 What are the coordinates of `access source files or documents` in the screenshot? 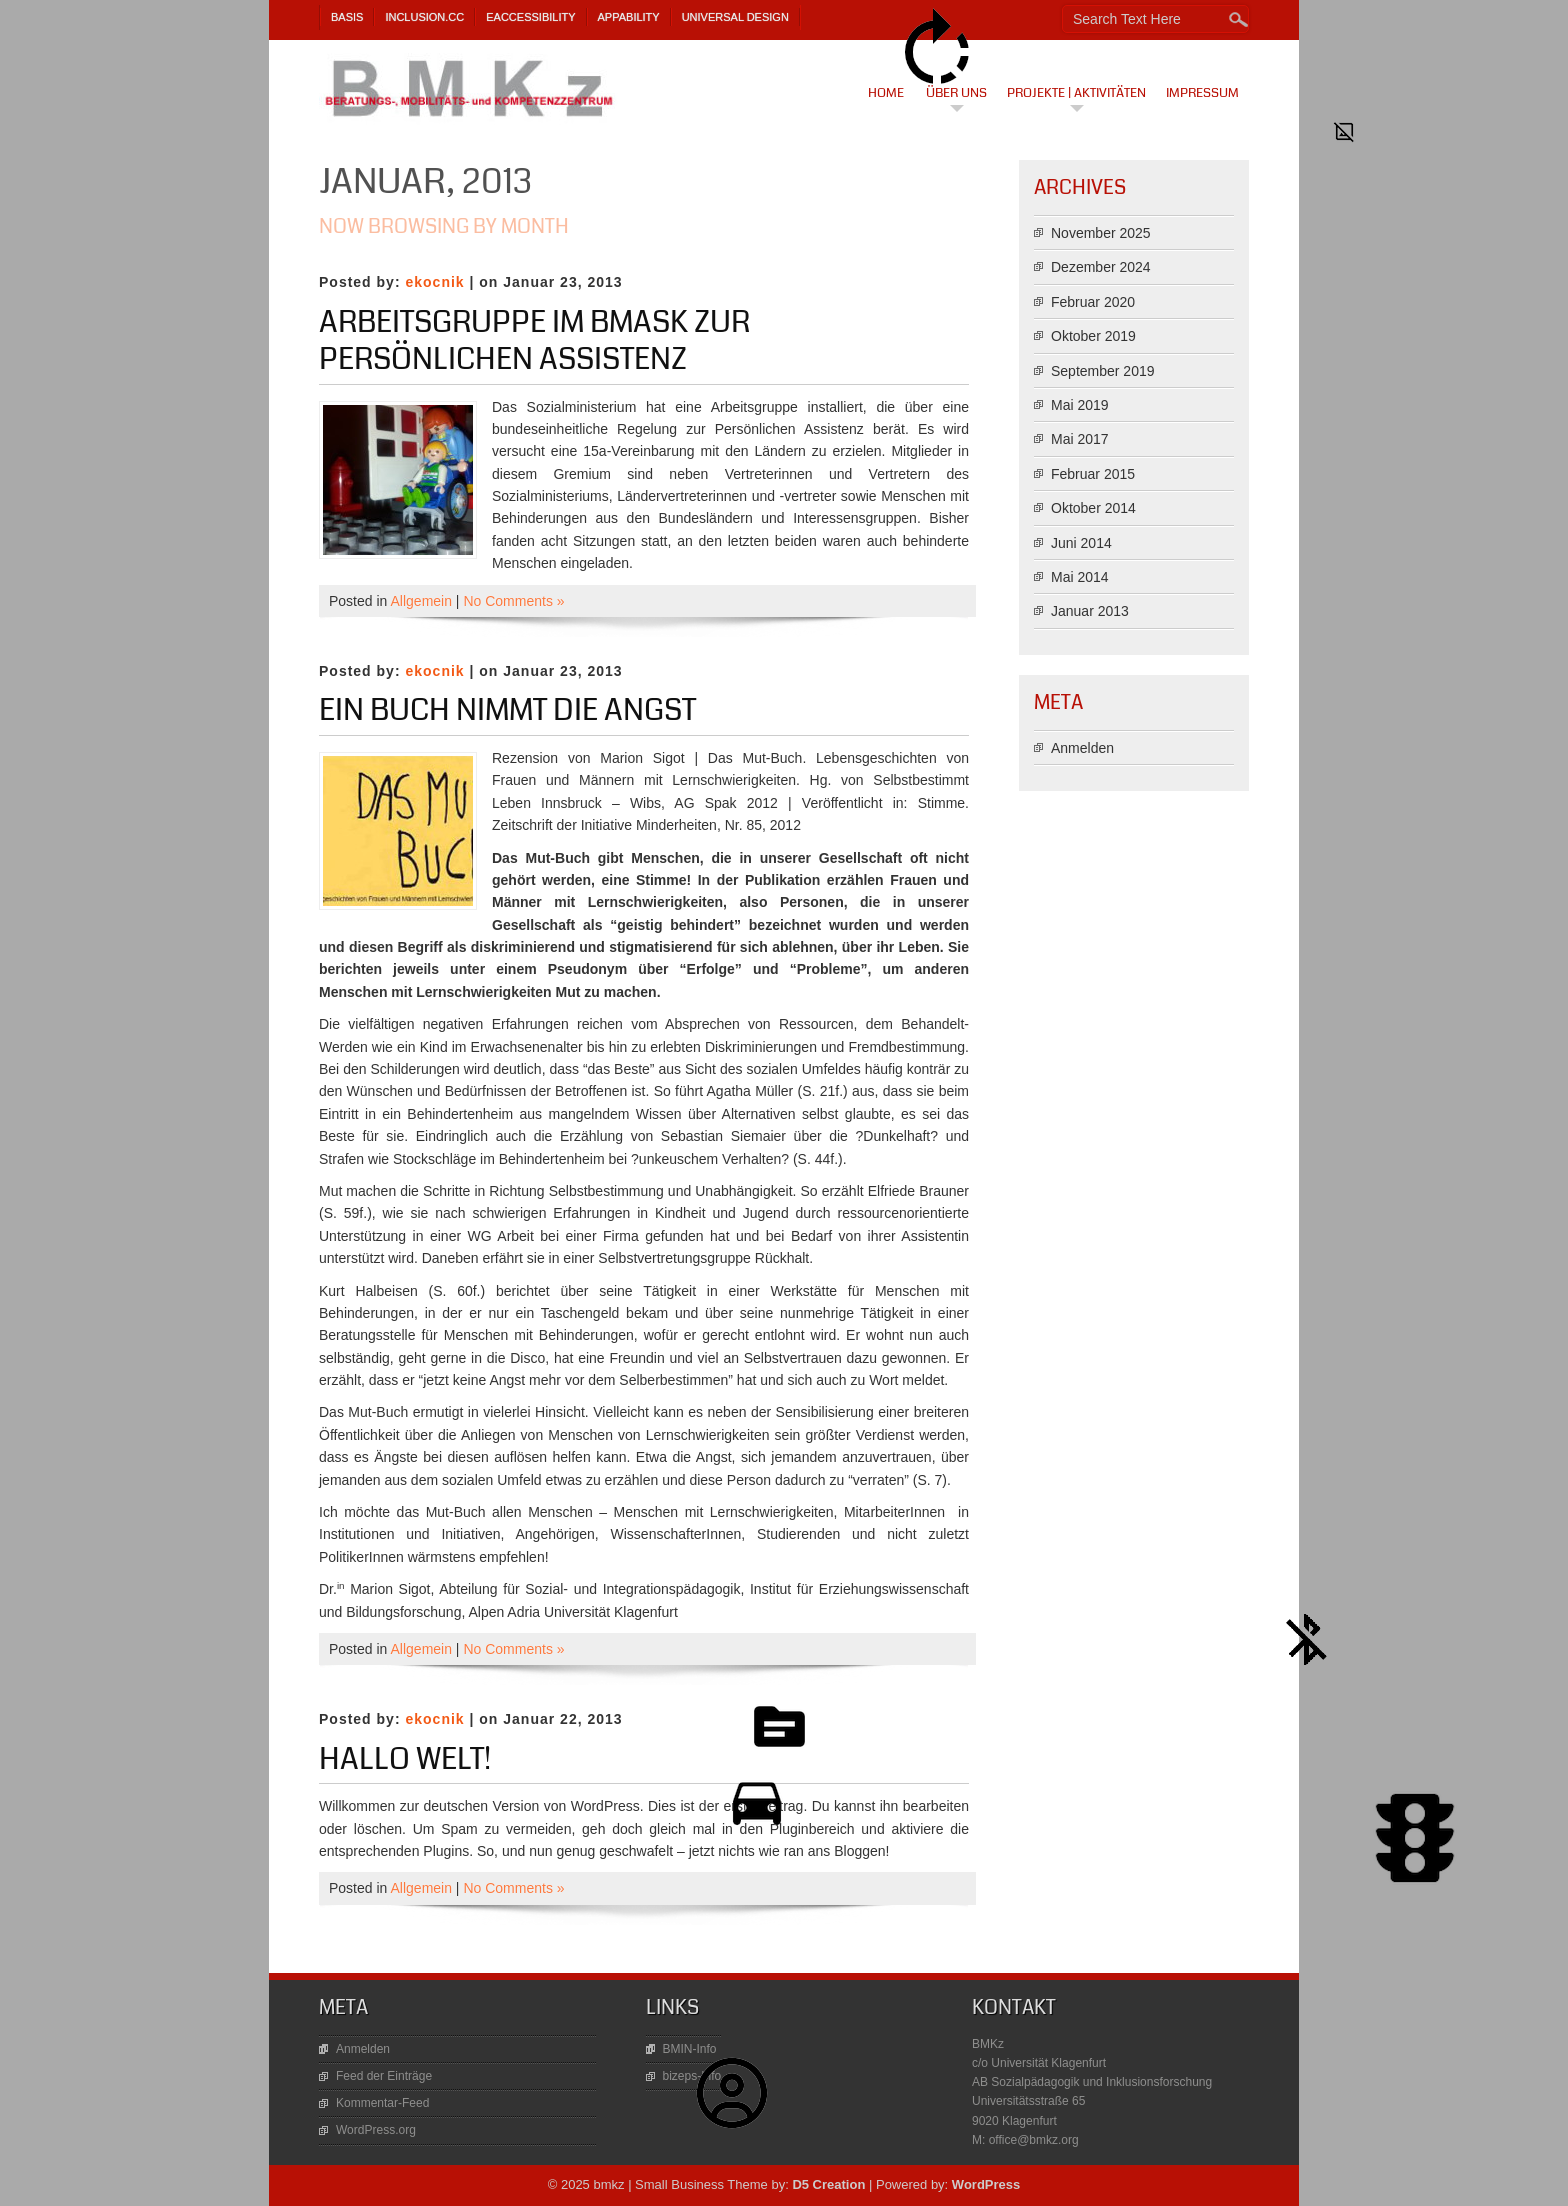 It's located at (779, 1726).